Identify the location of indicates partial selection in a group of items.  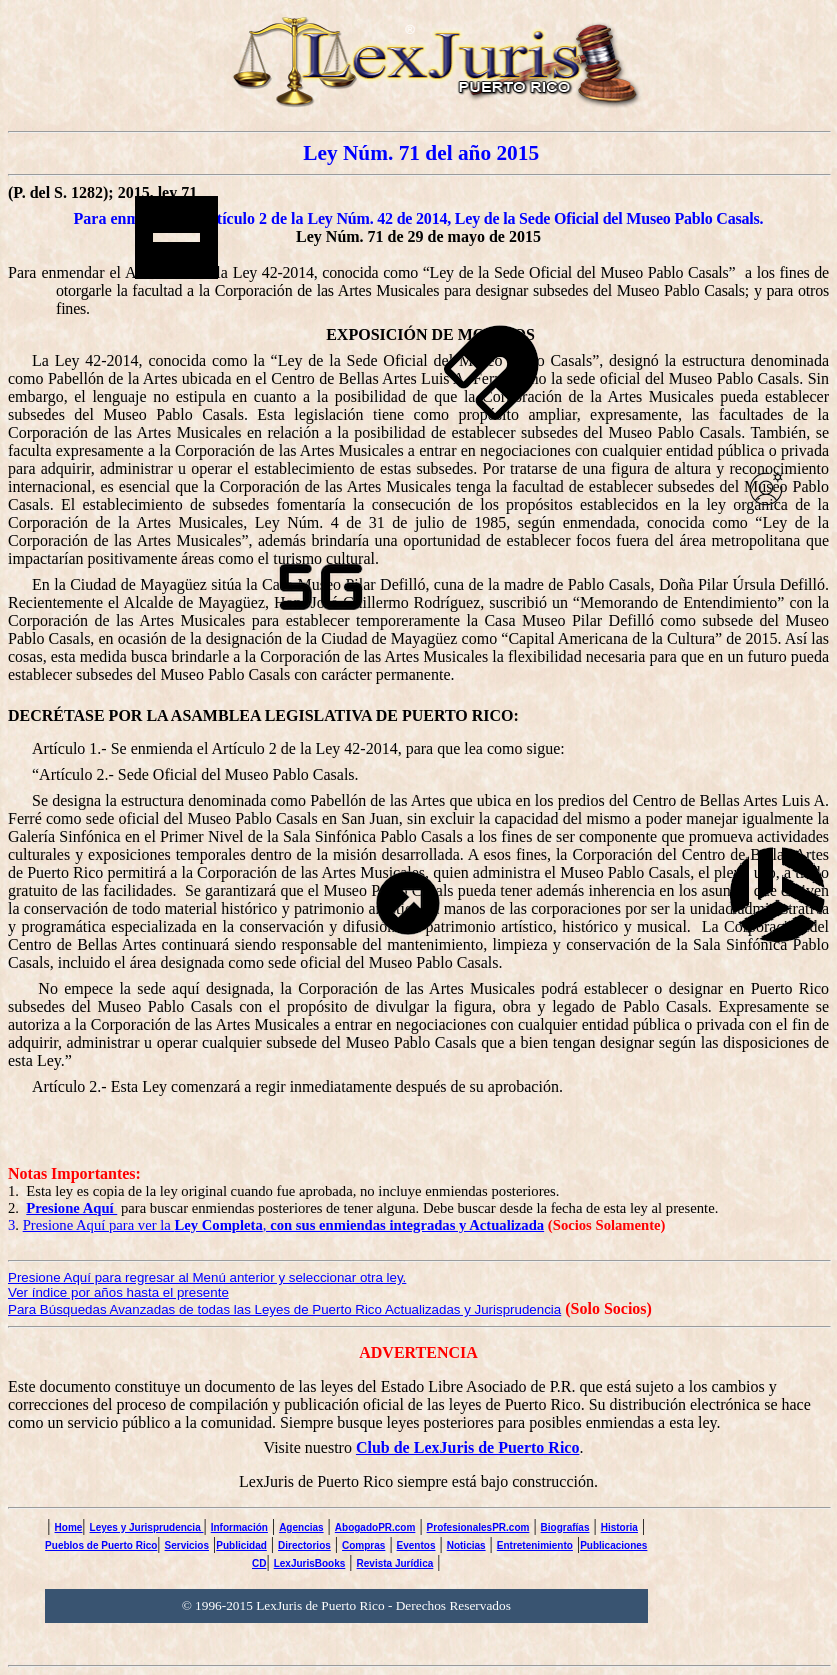
(176, 237).